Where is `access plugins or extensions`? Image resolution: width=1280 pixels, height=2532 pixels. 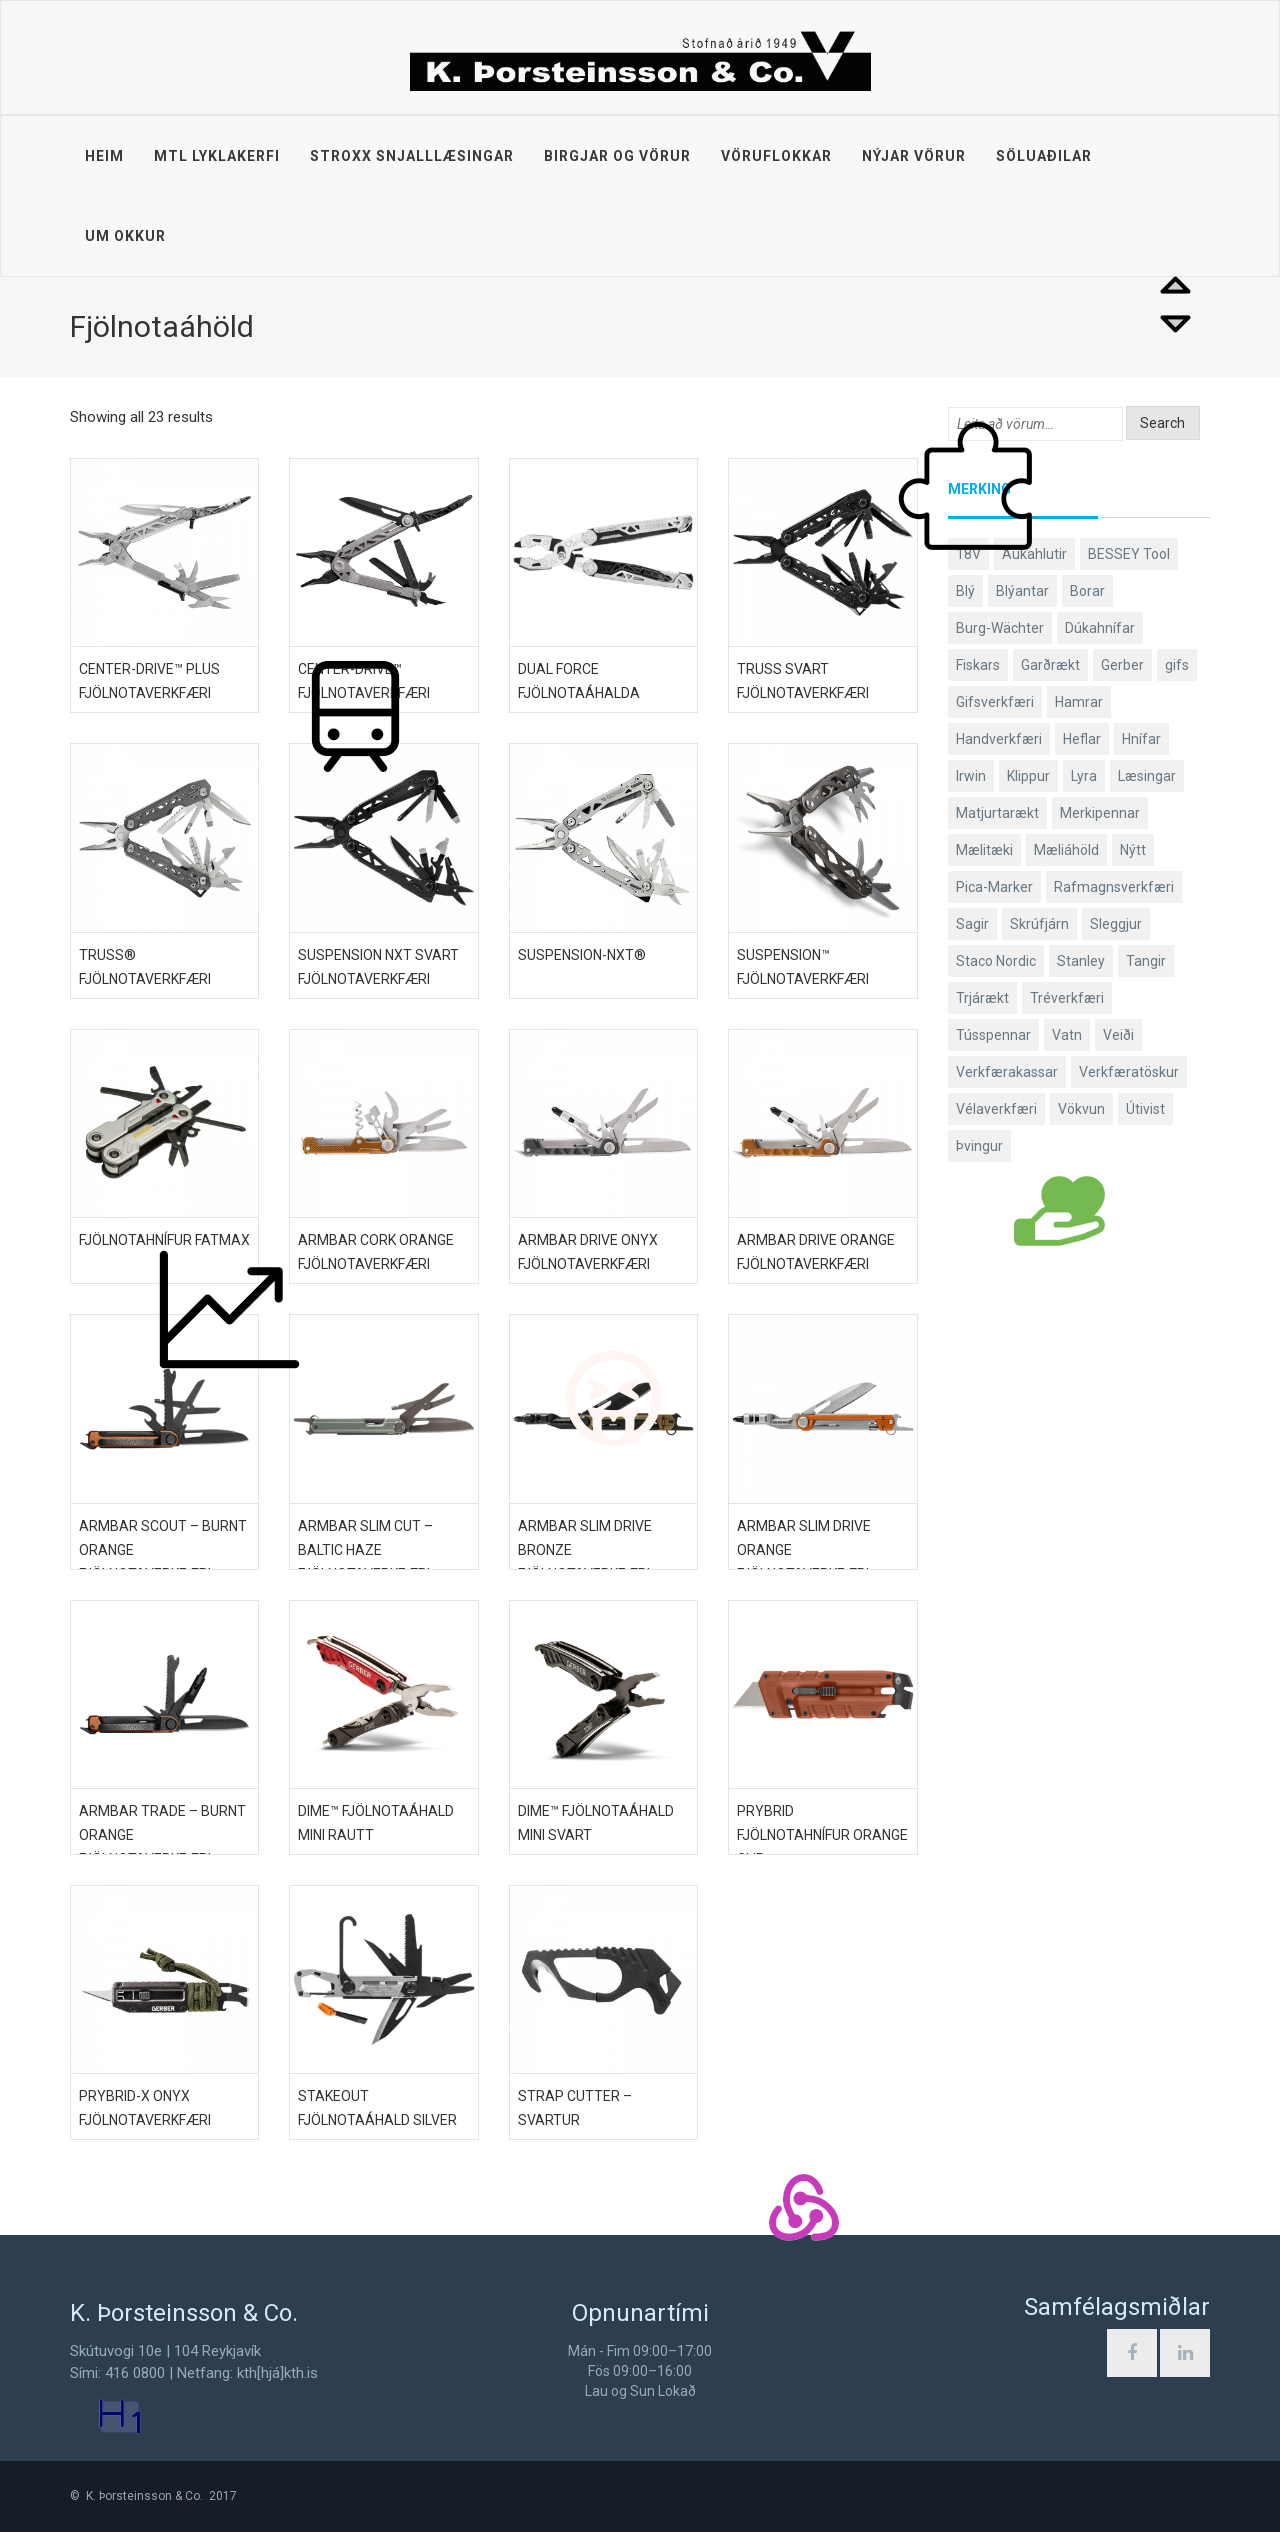 access plugins or extensions is located at coordinates (973, 491).